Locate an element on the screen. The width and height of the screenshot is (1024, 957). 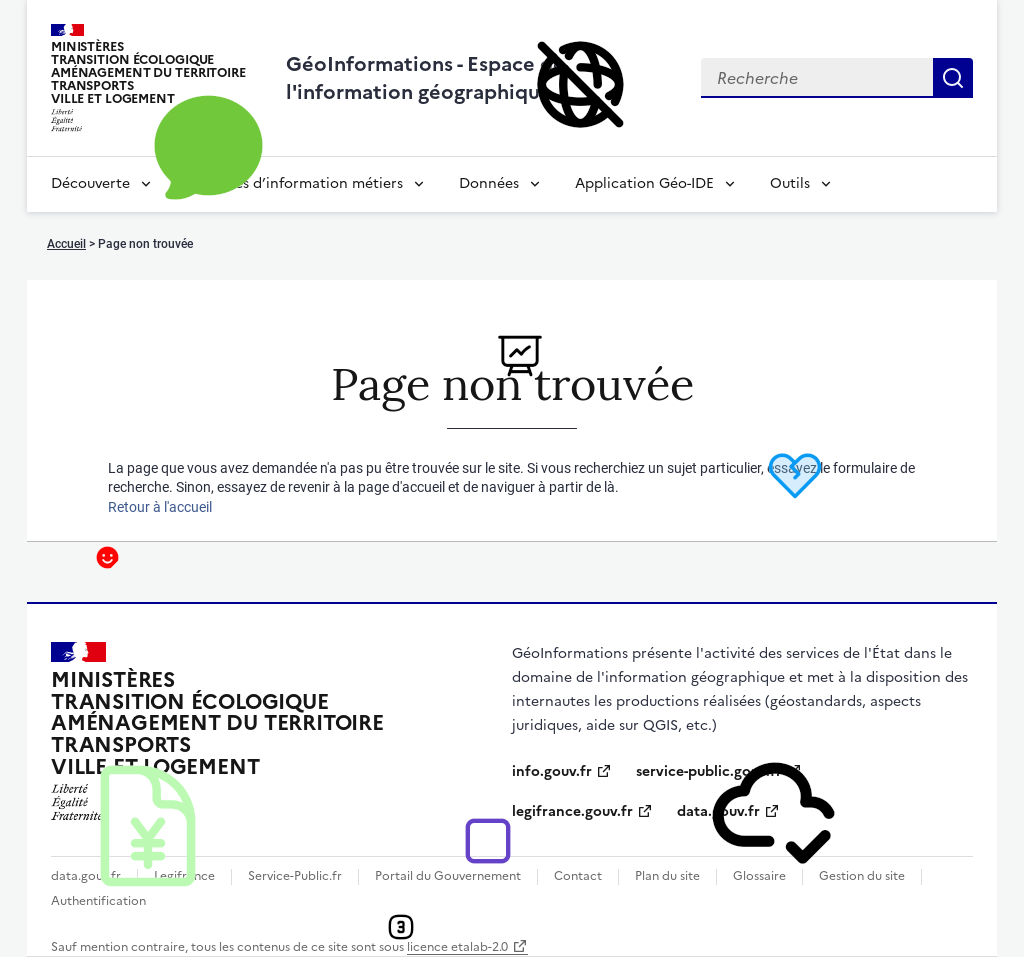
indicates step 3 in a multi-step process is located at coordinates (401, 927).